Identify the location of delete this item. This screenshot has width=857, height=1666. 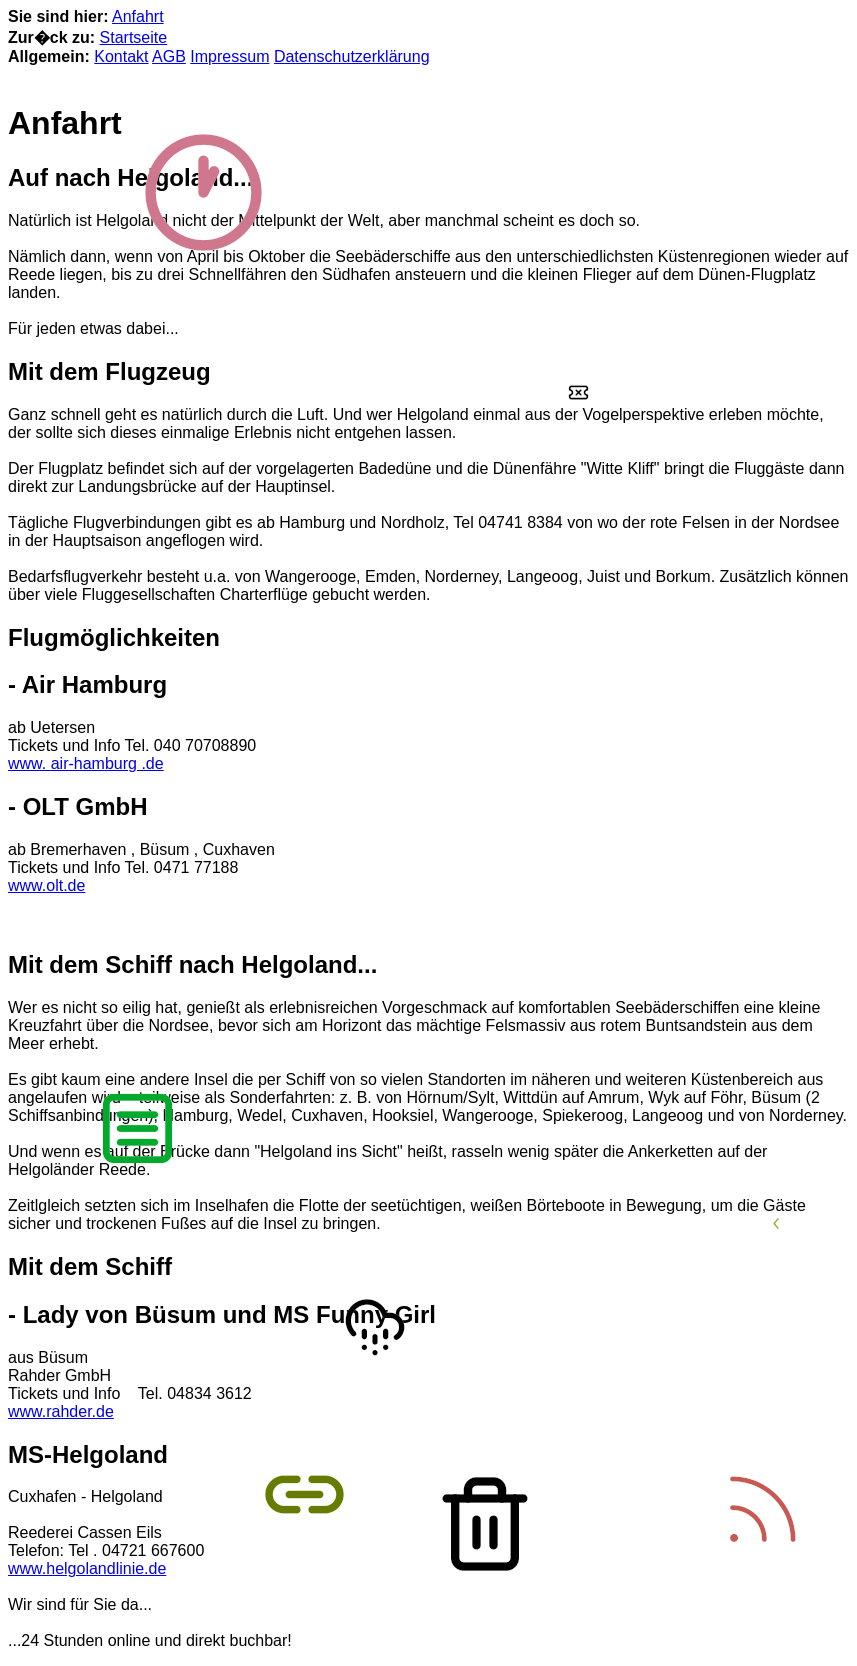
(485, 1524).